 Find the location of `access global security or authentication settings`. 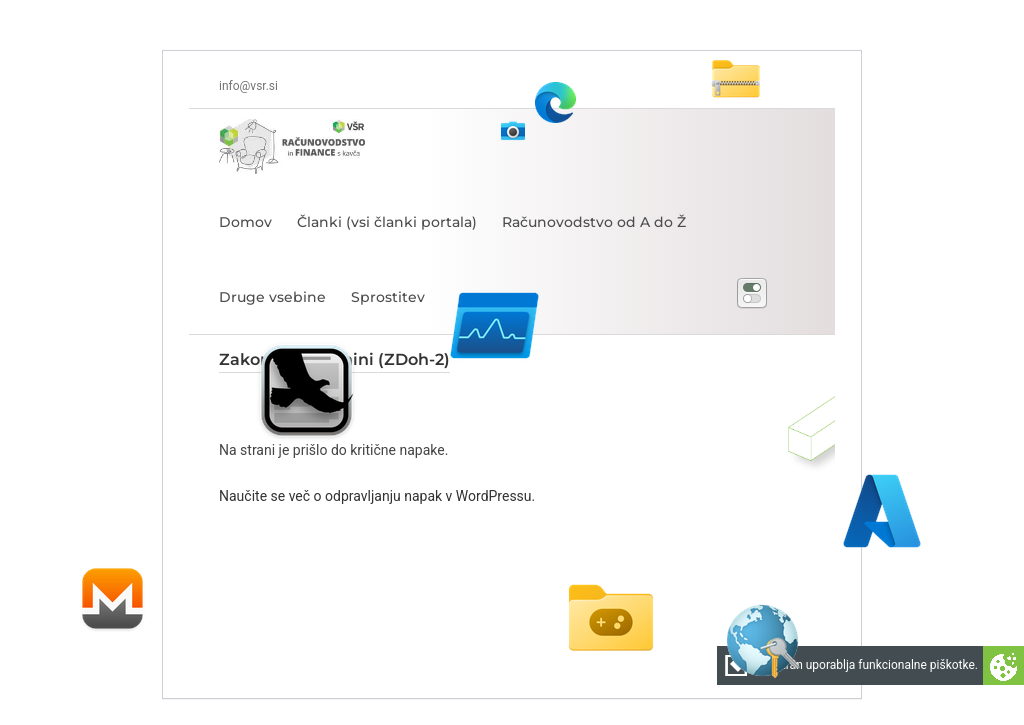

access global security or authentication settings is located at coordinates (762, 640).